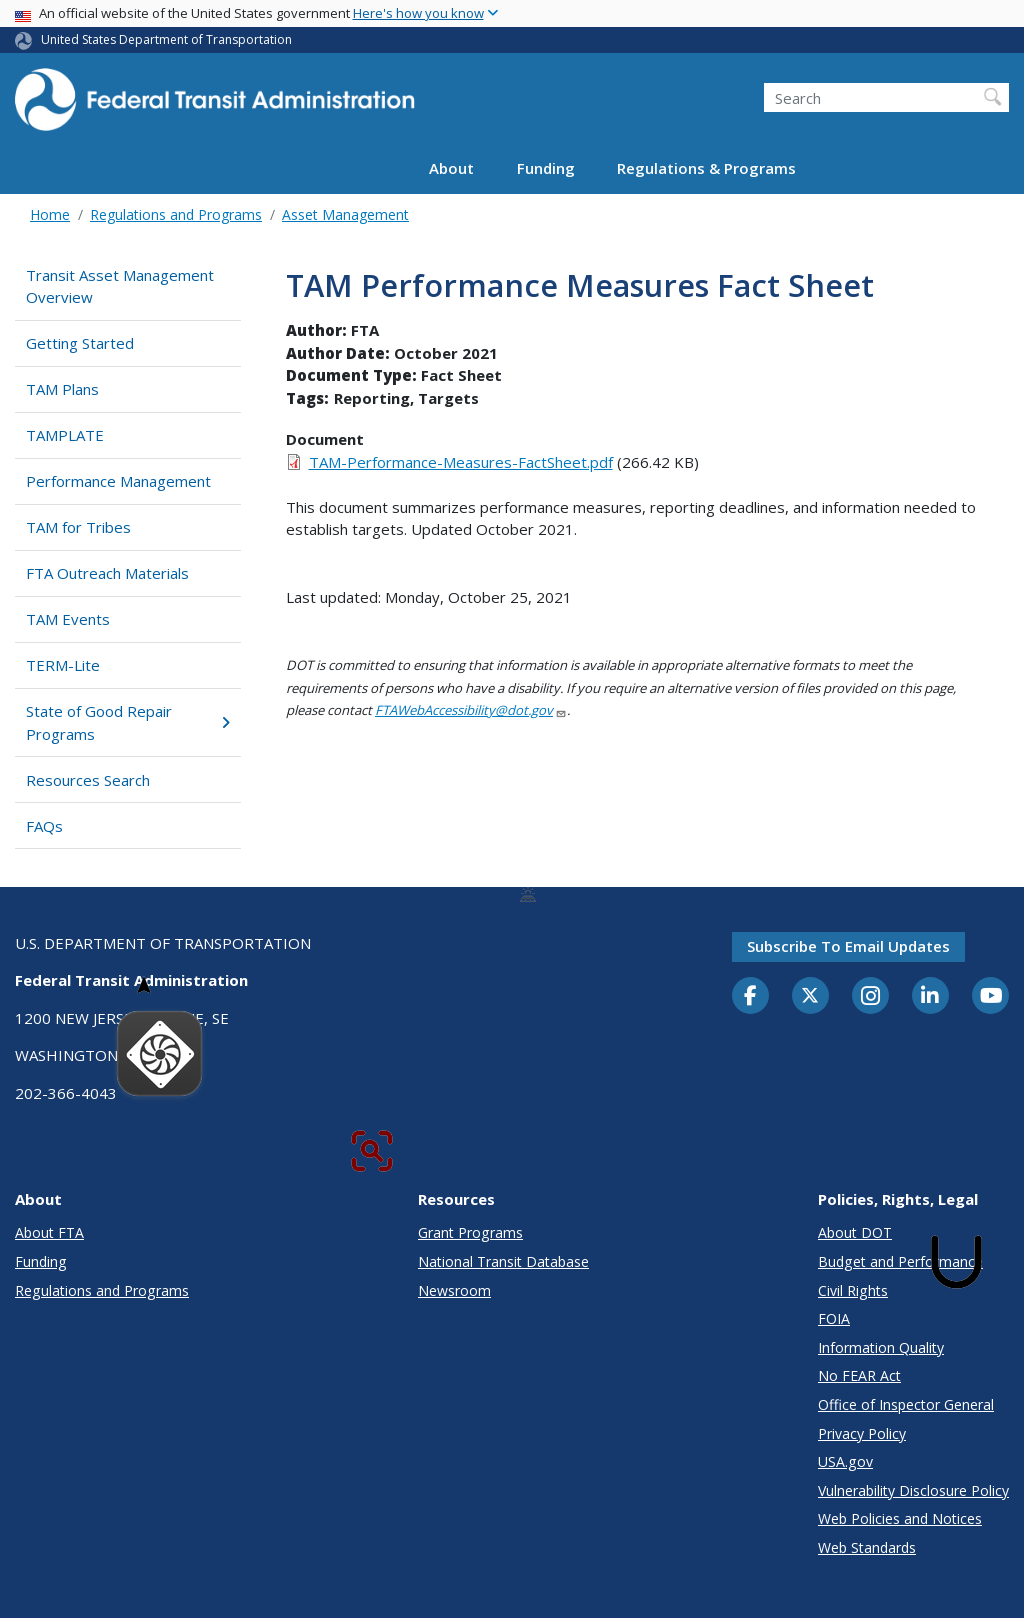 Image resolution: width=1024 pixels, height=1618 pixels. What do you see at coordinates (528, 895) in the screenshot?
I see `access solar energy settings` at bounding box center [528, 895].